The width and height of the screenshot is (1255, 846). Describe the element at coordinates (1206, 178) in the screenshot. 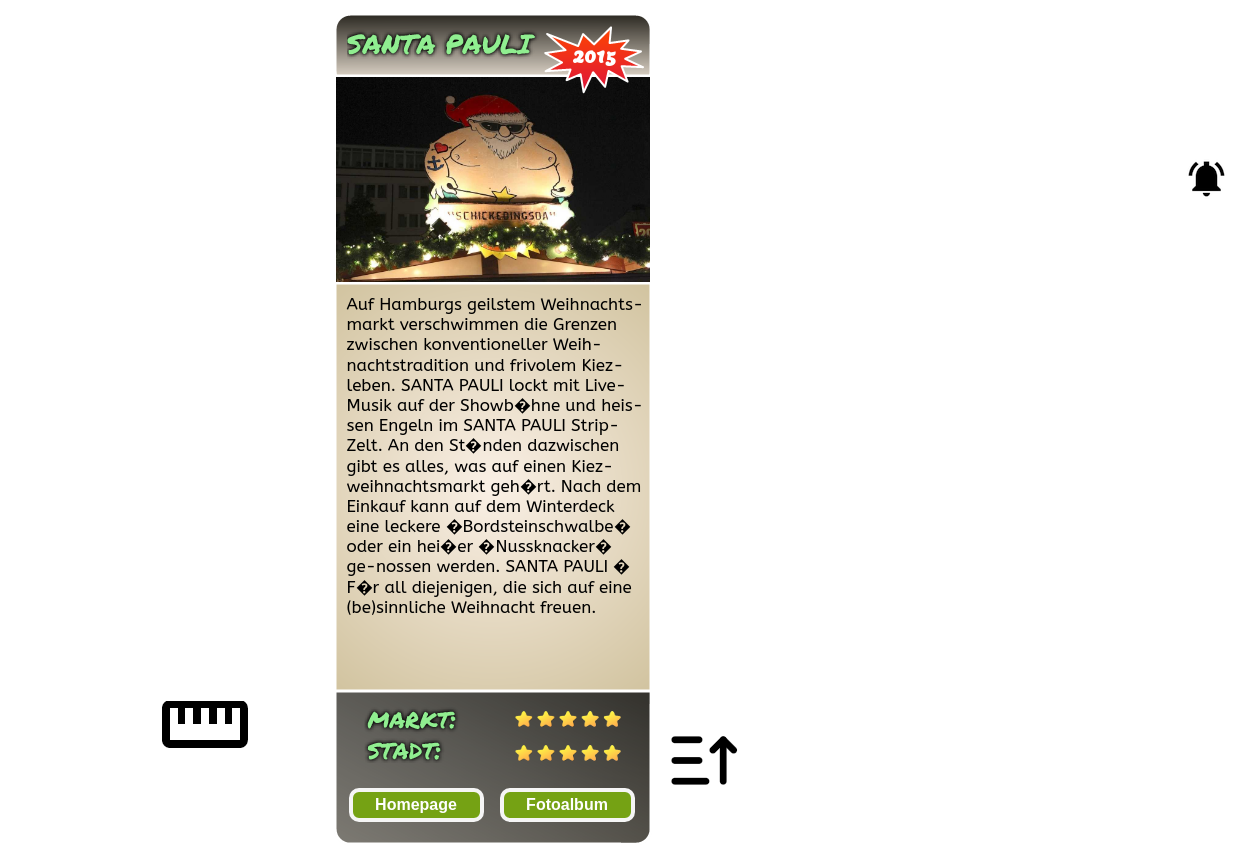

I see `indicates active or incoming notifications` at that location.